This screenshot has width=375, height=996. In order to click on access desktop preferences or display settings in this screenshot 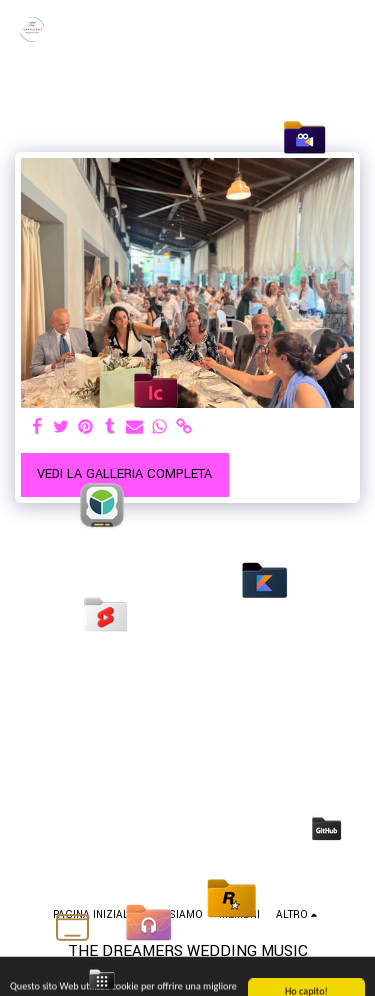, I will do `click(72, 928)`.